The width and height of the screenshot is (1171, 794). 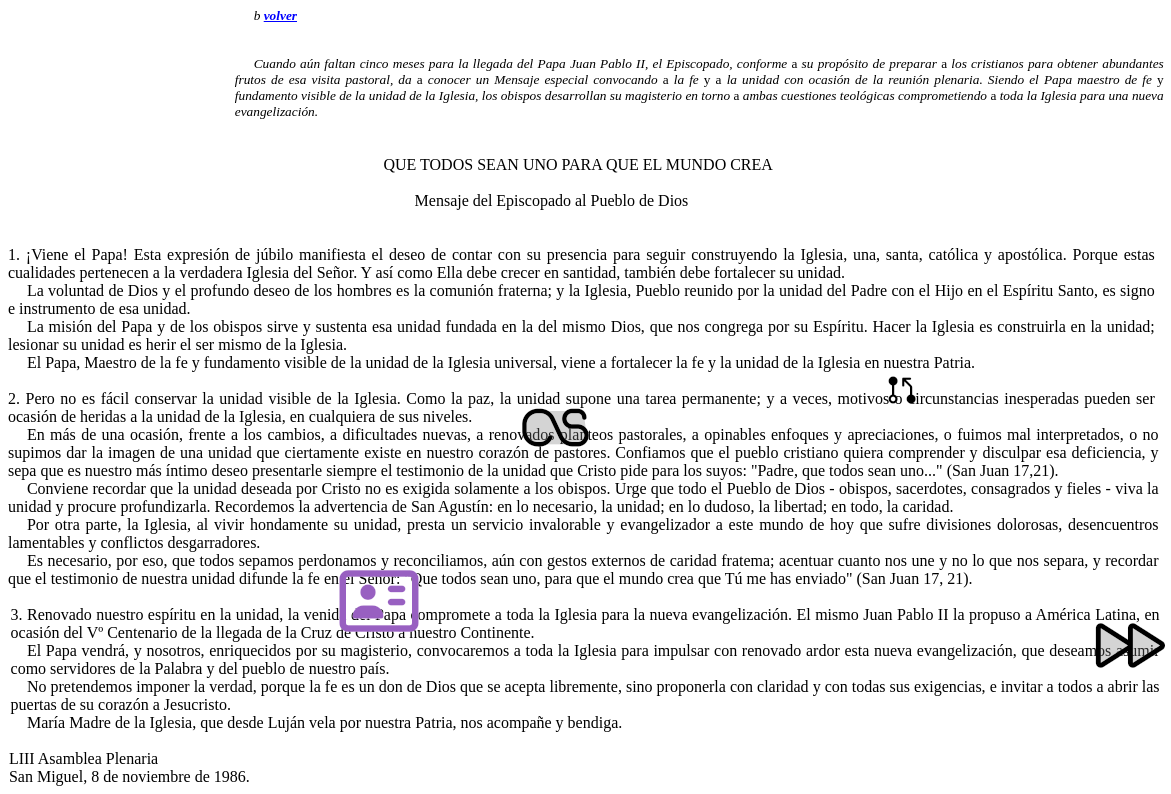 I want to click on create a new pull request, so click(x=901, y=390).